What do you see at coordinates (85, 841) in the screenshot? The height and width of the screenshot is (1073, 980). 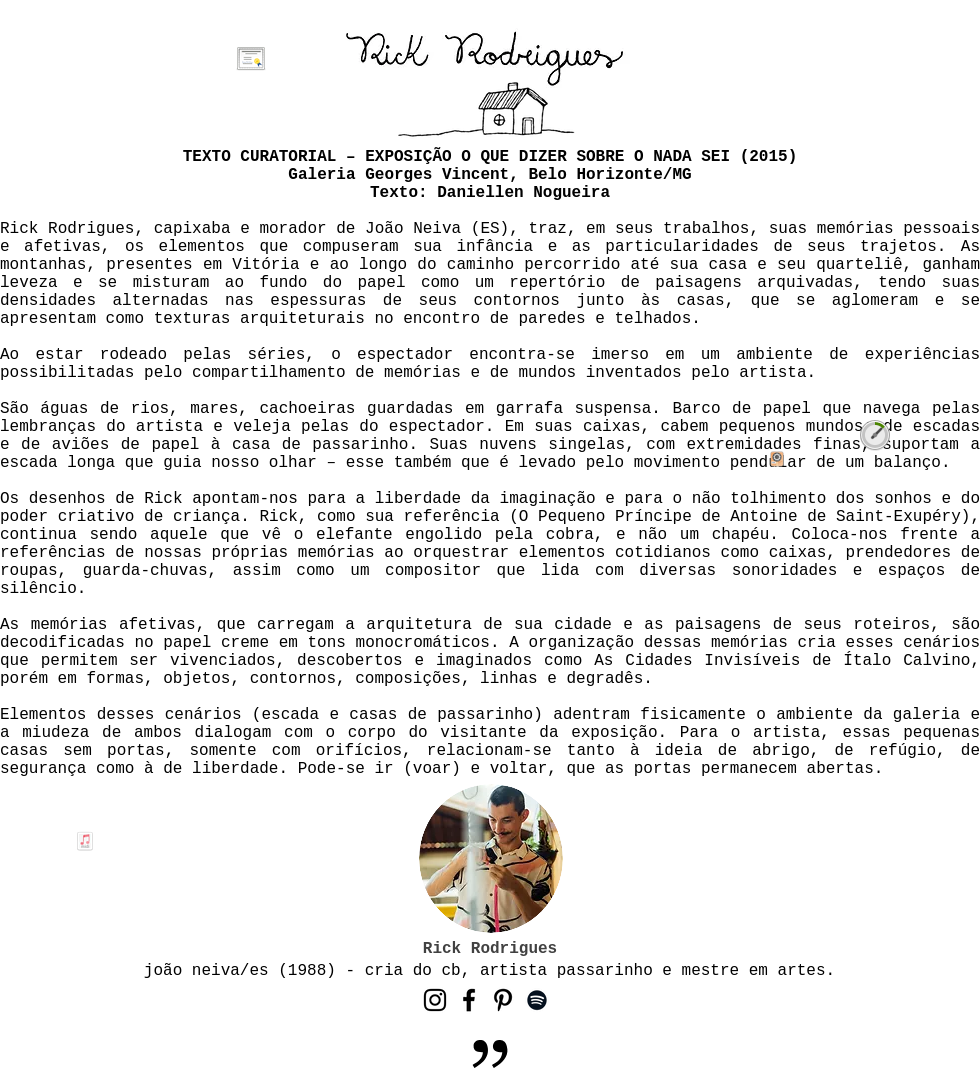 I see `a midi audio file` at bounding box center [85, 841].